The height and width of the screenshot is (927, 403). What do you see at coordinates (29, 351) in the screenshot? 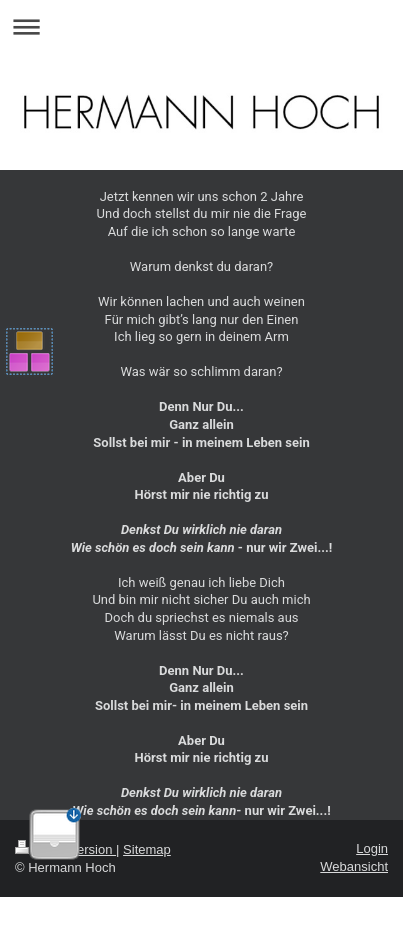
I see `select all items in the current view` at bounding box center [29, 351].